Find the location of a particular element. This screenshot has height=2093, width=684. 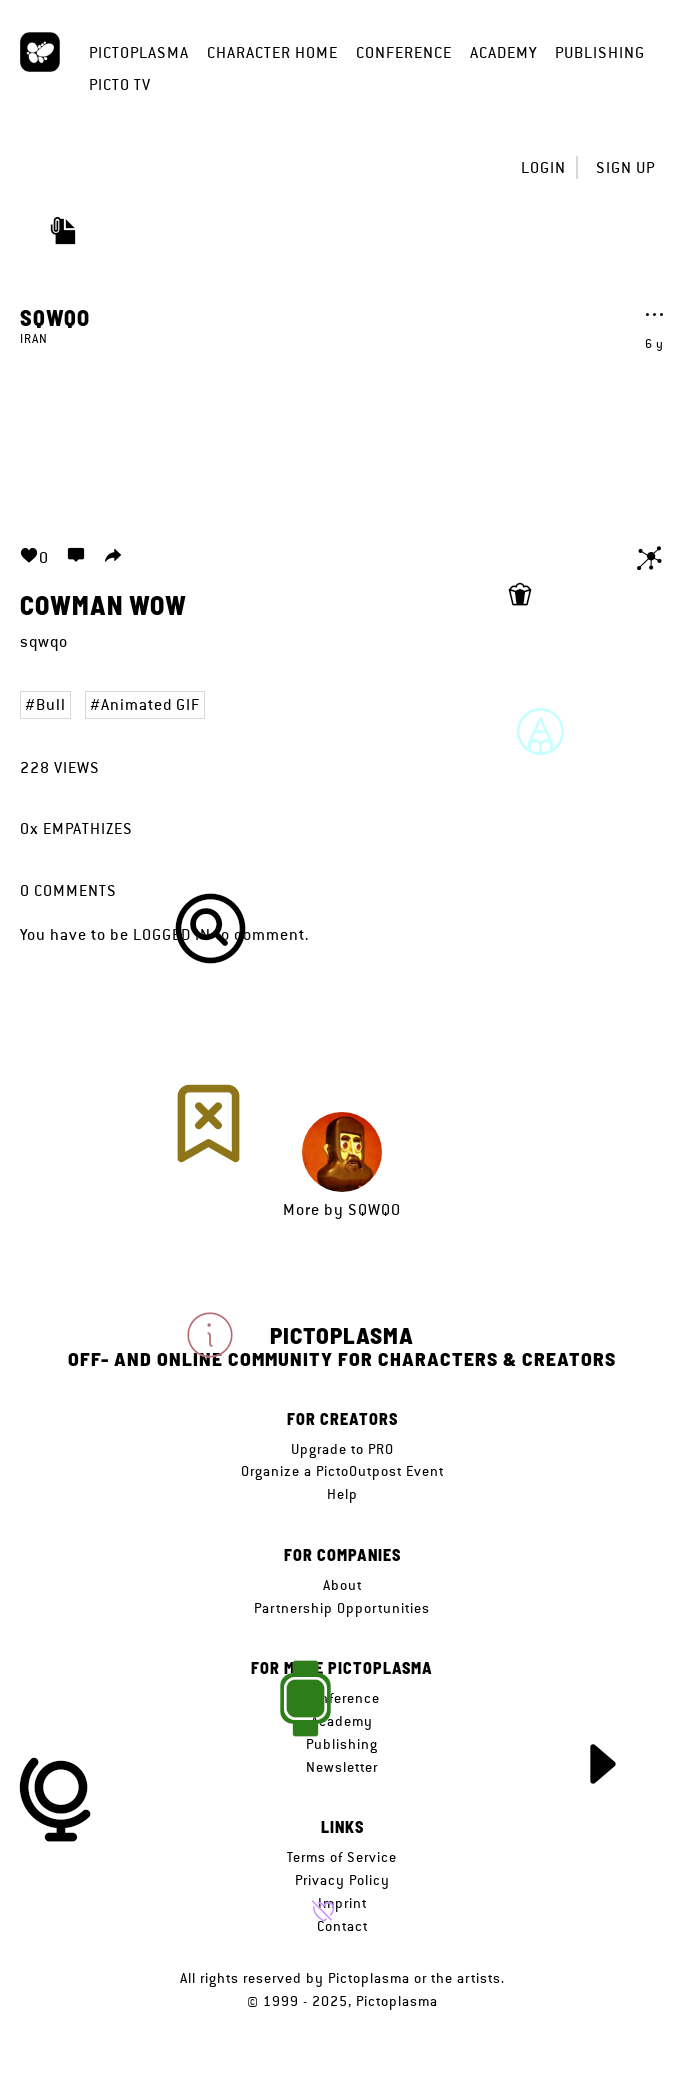

edit your profile is located at coordinates (540, 731).